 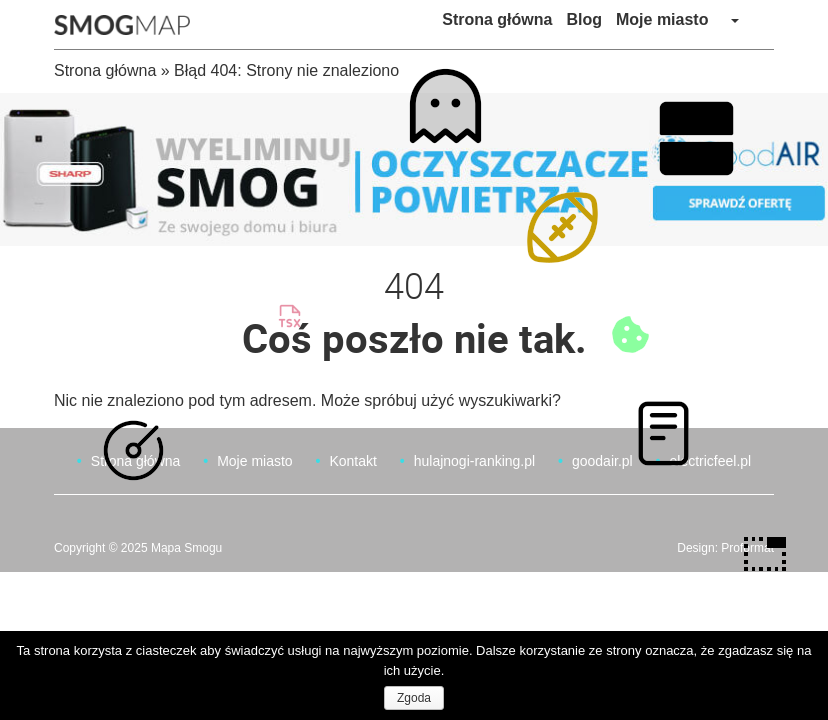 I want to click on toggle ghost mode or invisible status, so click(x=445, y=107).